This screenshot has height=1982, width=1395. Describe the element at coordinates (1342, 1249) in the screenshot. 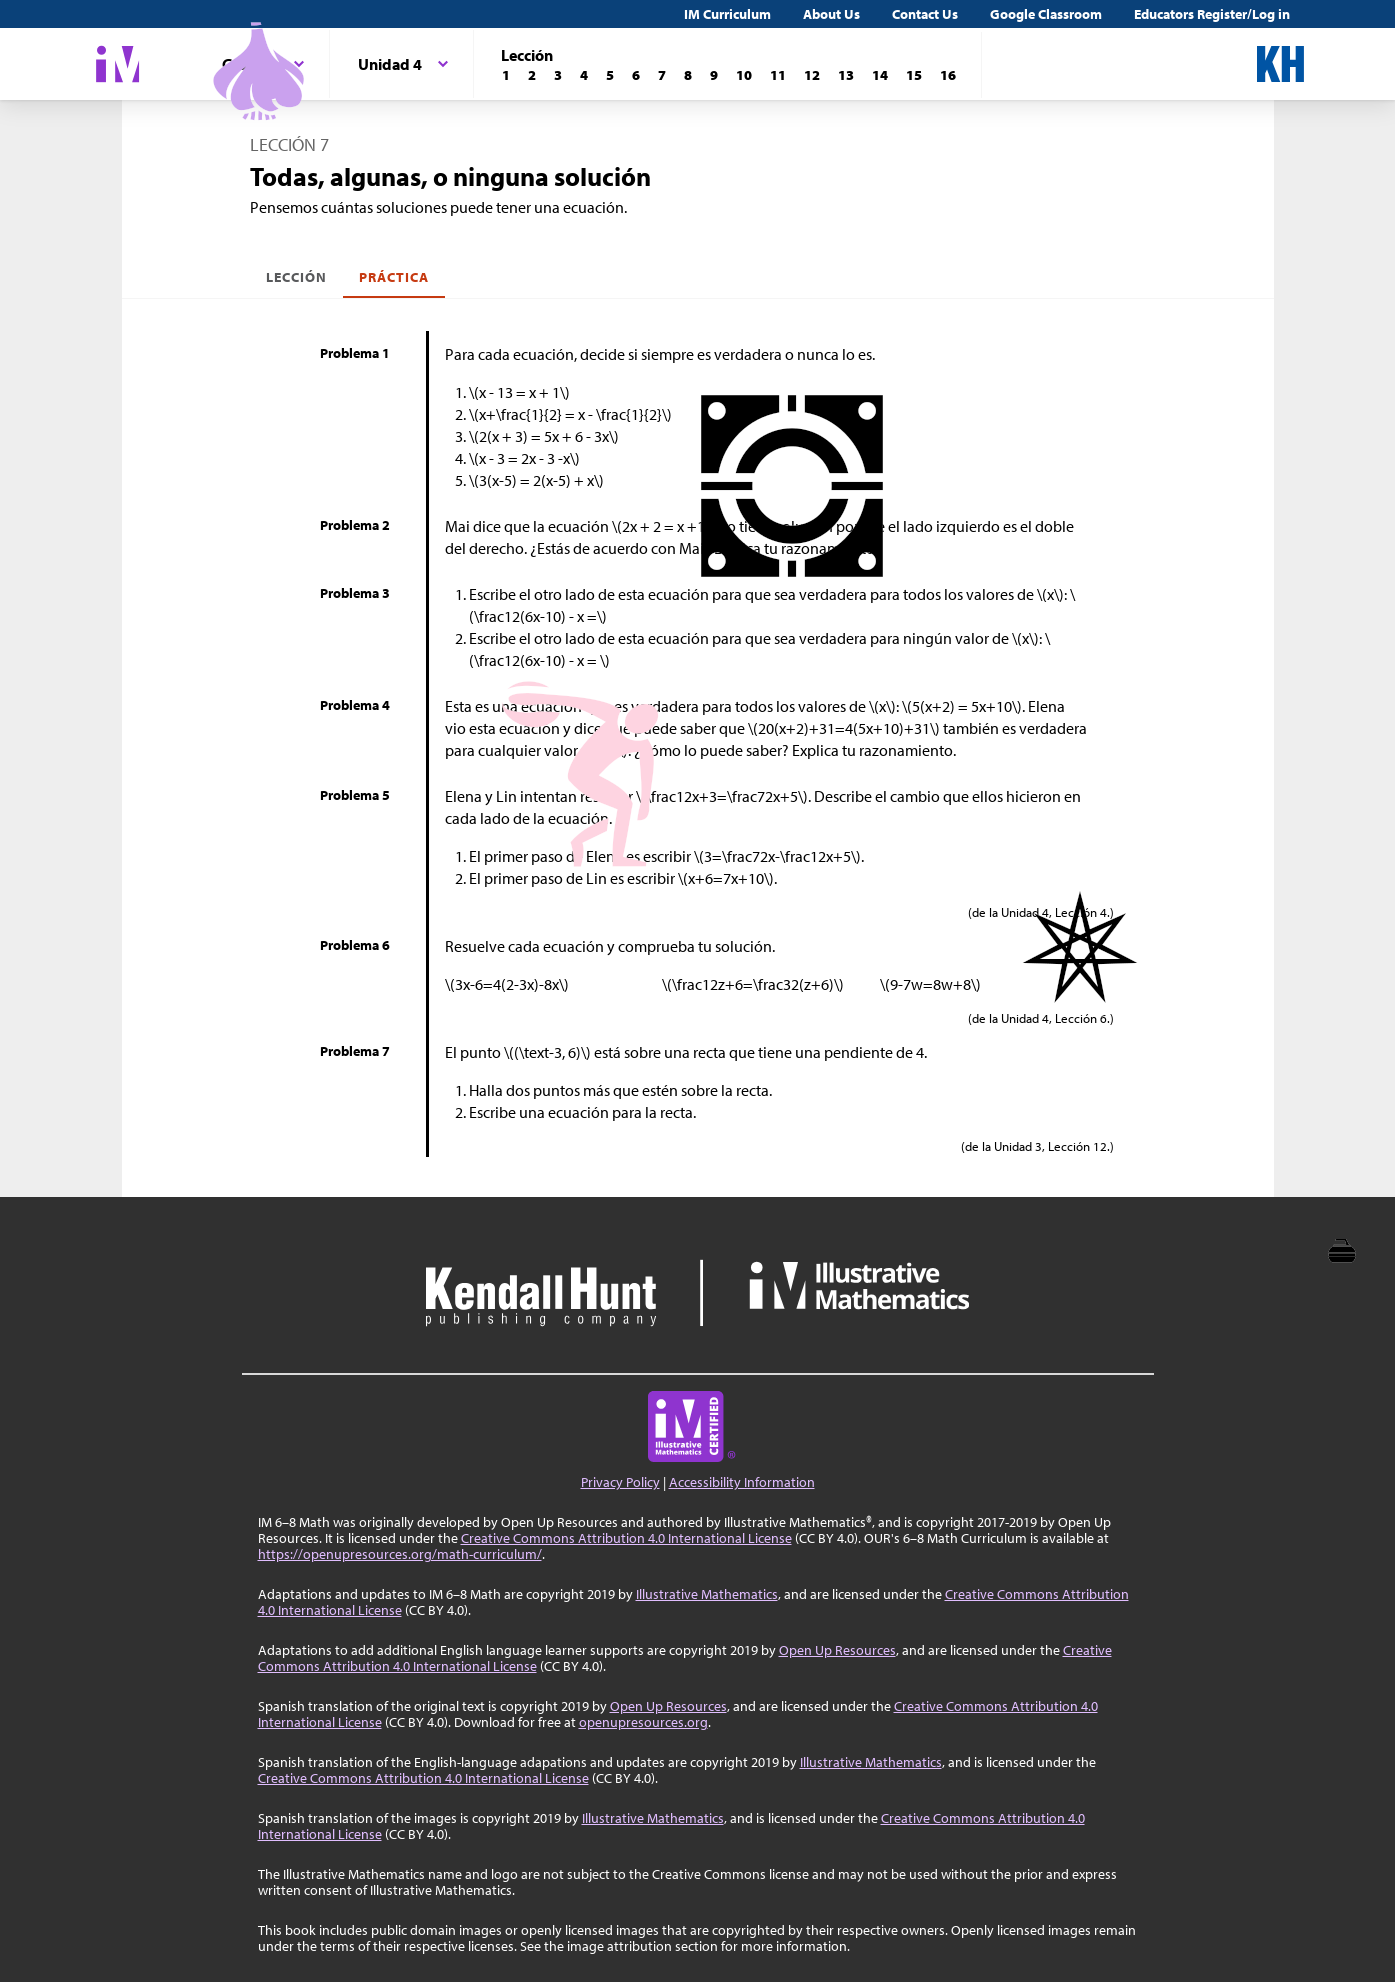

I see `access curling game or sports content` at that location.